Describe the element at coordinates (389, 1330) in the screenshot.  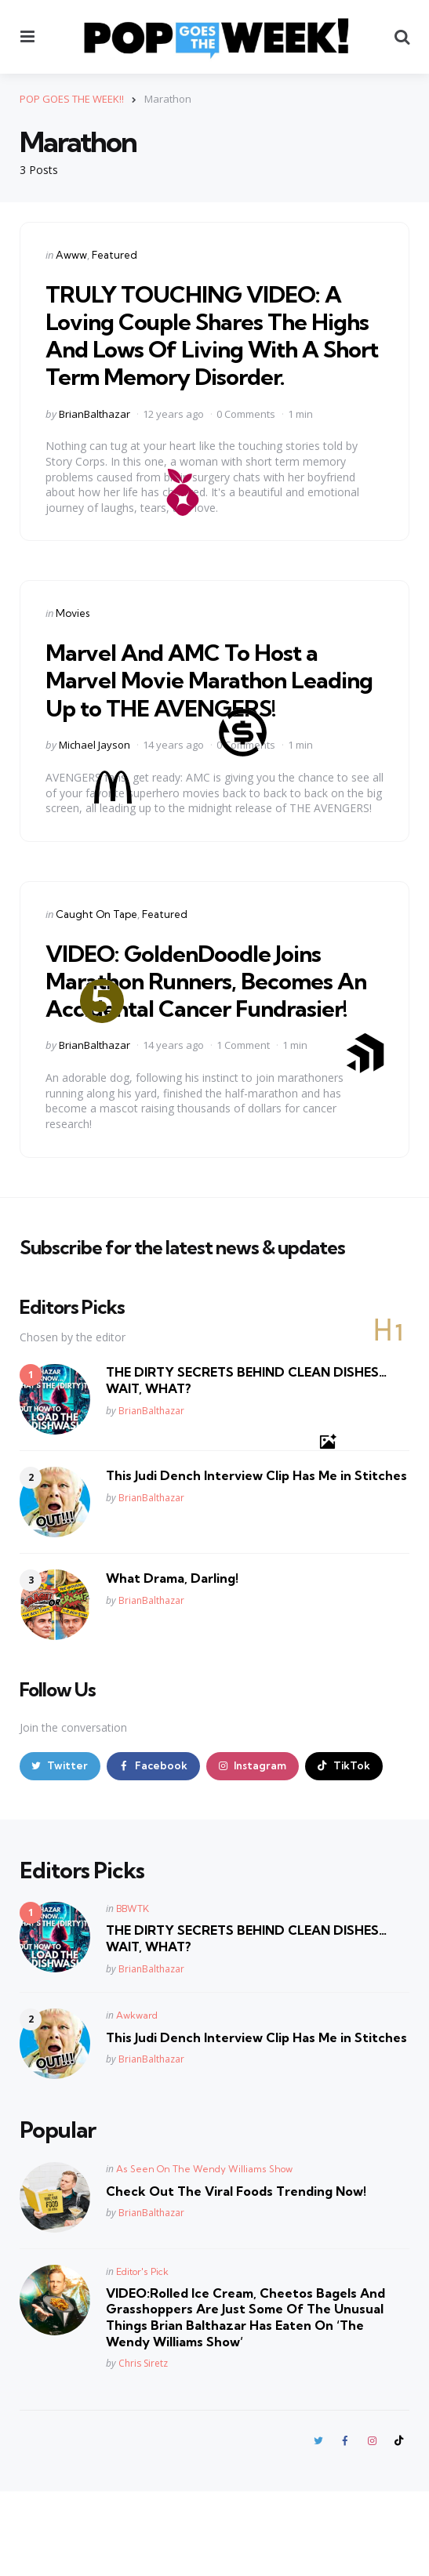
I see `format text as heading level 1` at that location.